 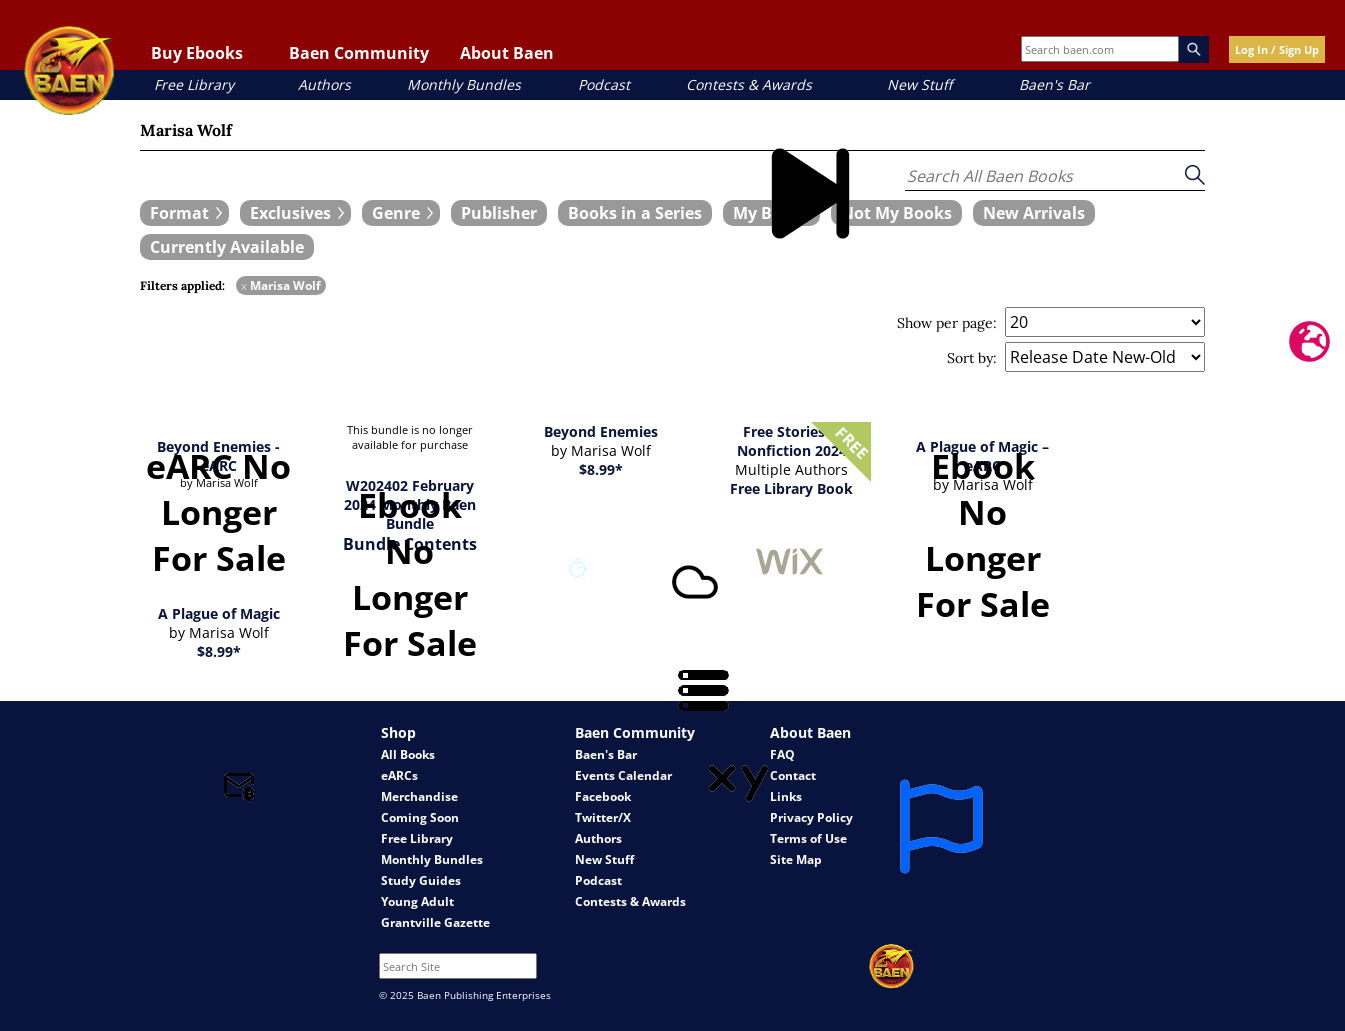 What do you see at coordinates (695, 582) in the screenshot?
I see `access cloud storage` at bounding box center [695, 582].